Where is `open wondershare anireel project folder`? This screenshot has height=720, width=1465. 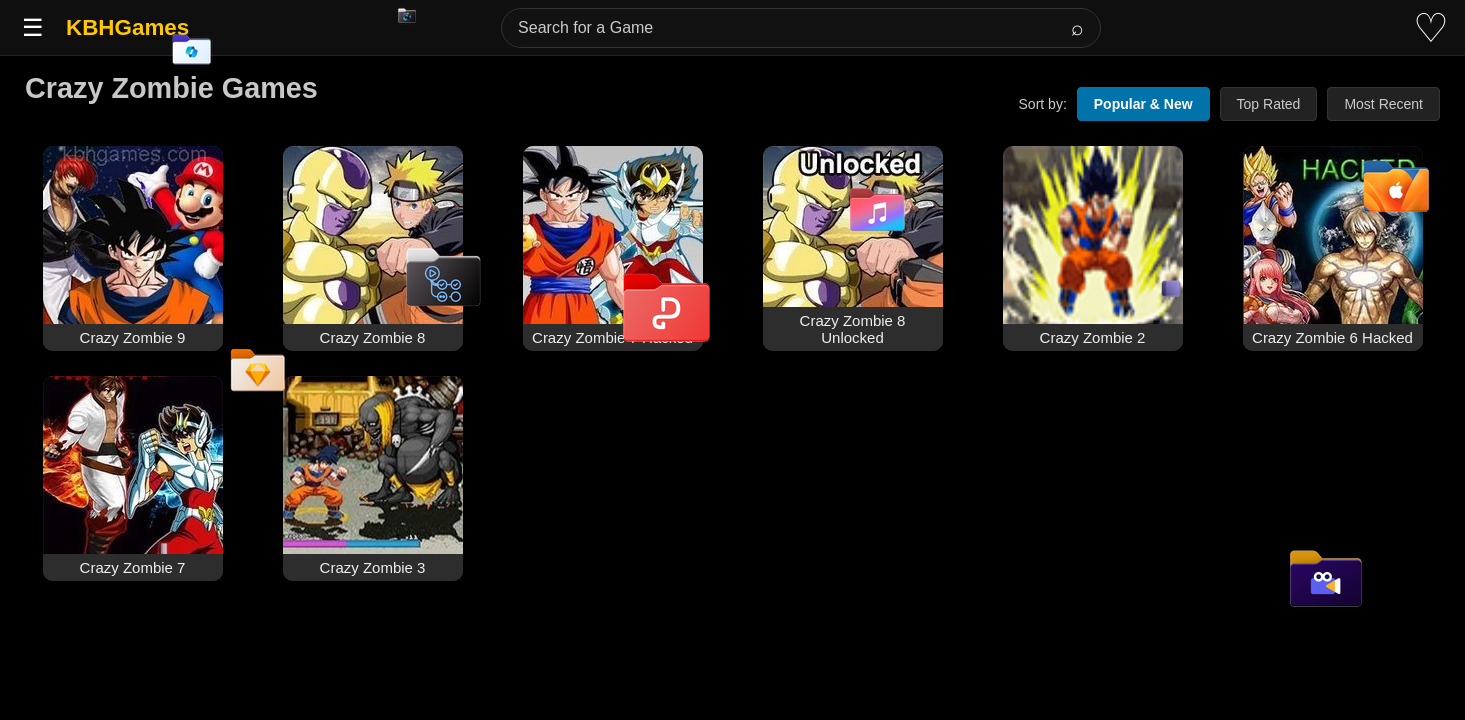 open wondershare anireel project folder is located at coordinates (1325, 580).